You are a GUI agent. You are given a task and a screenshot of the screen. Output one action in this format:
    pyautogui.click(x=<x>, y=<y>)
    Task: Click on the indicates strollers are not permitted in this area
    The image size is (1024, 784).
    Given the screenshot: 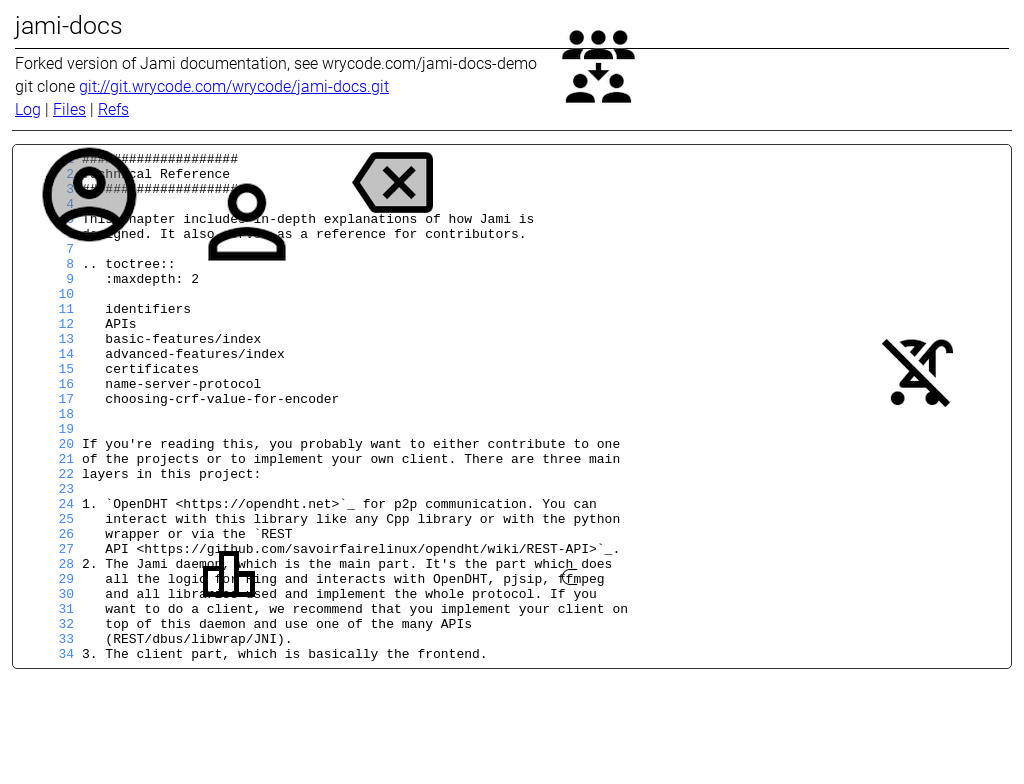 What is the action you would take?
    pyautogui.click(x=918, y=370)
    